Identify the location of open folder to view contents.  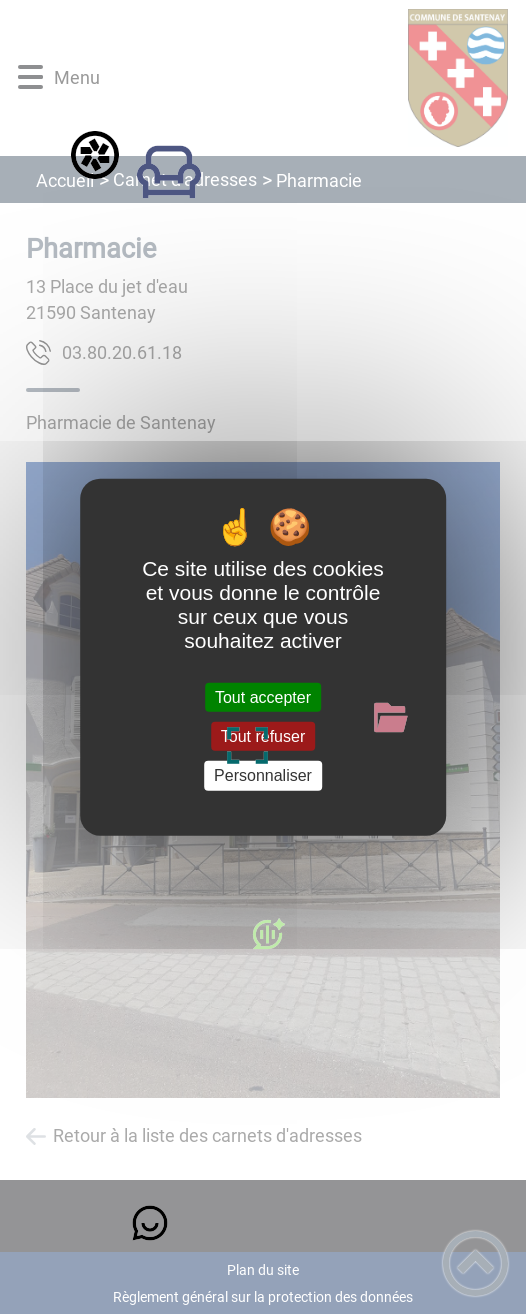
(390, 717).